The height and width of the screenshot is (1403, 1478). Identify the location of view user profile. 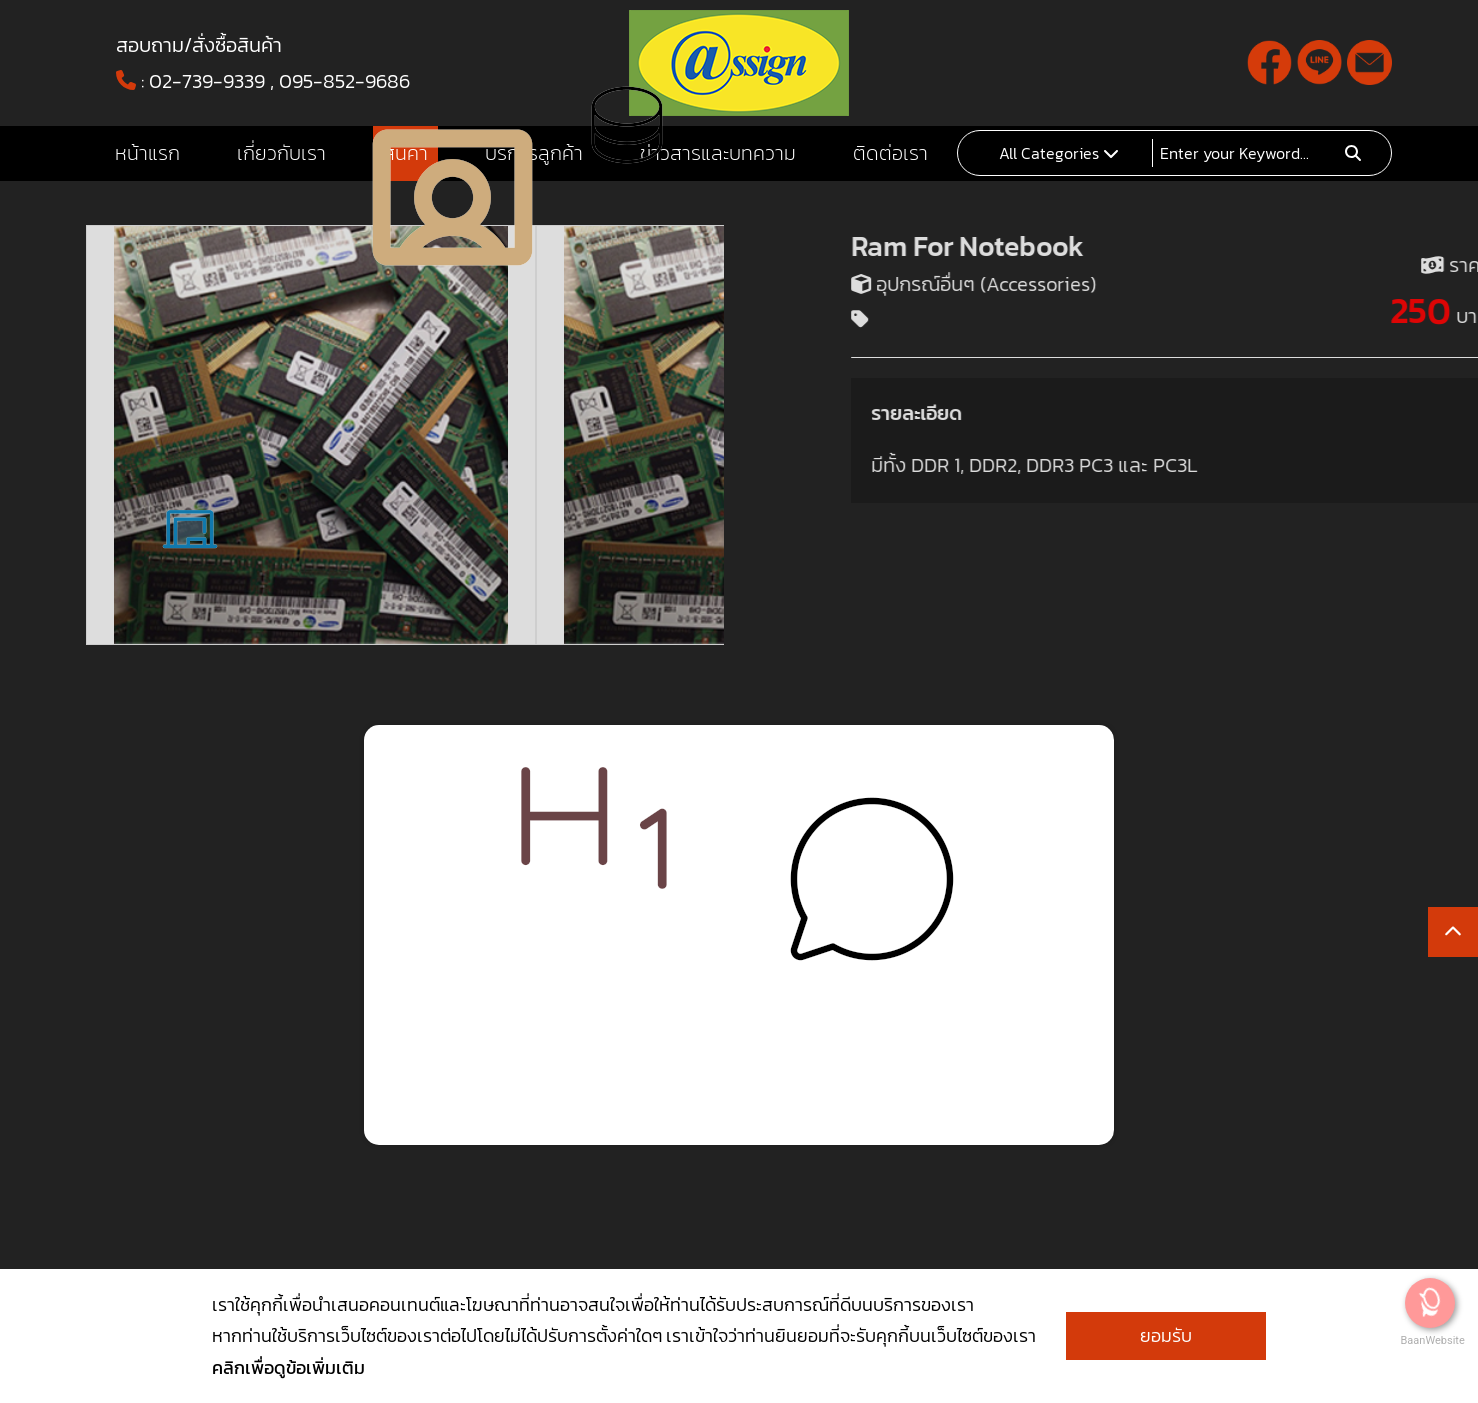
(452, 197).